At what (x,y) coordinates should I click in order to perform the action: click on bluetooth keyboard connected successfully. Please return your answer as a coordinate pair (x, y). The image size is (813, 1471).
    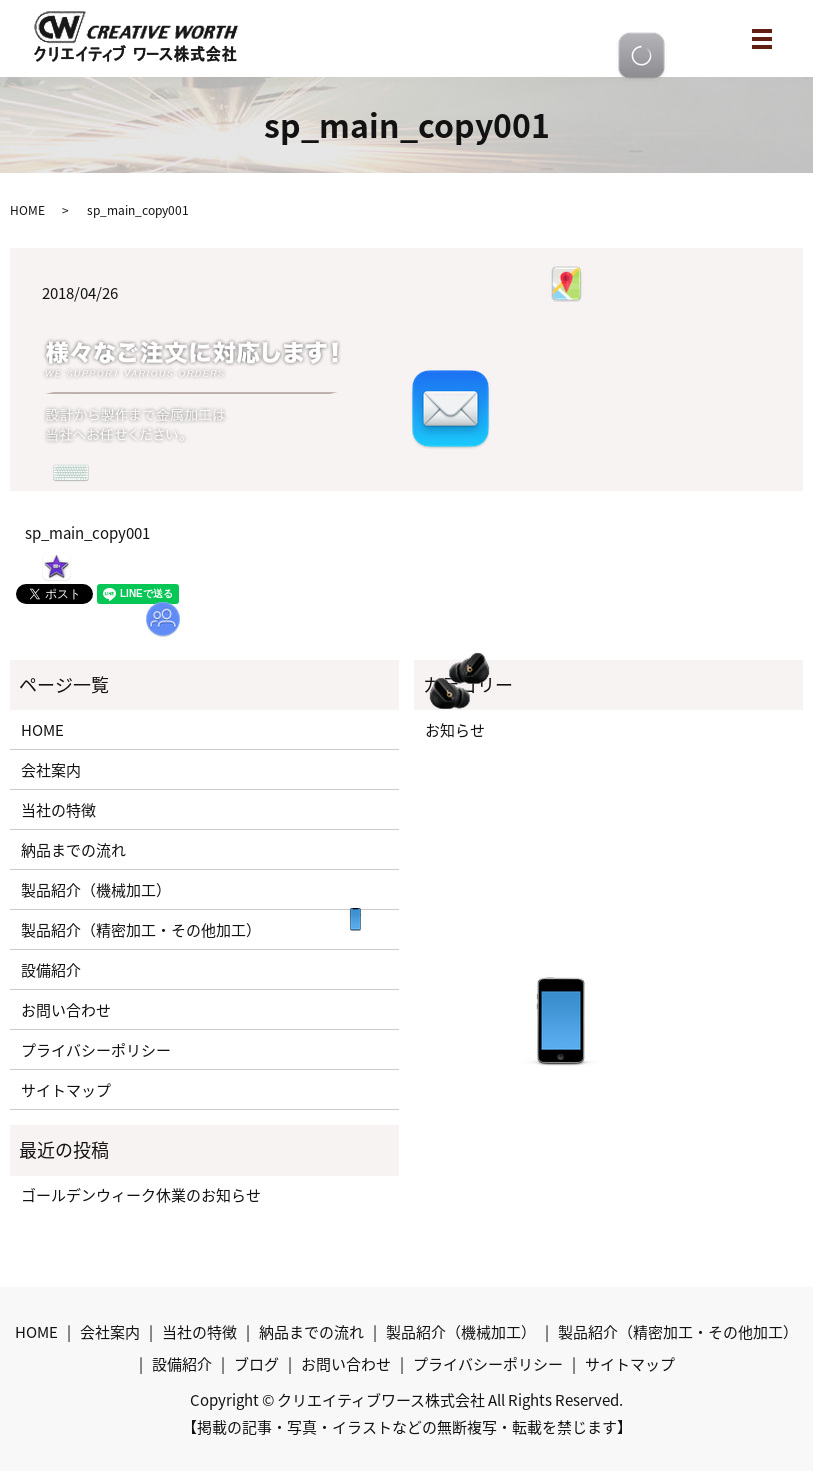
    Looking at the image, I should click on (71, 473).